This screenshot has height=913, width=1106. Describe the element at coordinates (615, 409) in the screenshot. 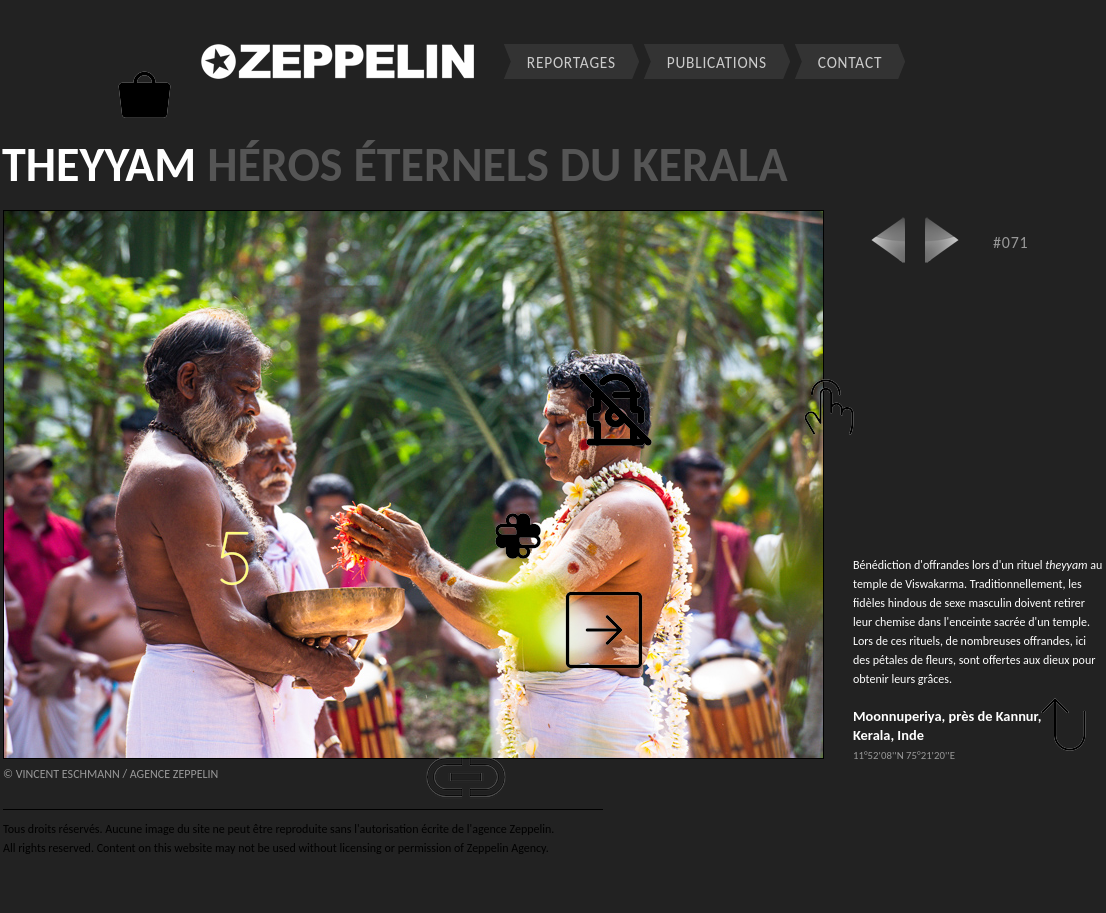

I see `fire hydrant unavailable or out of service` at that location.